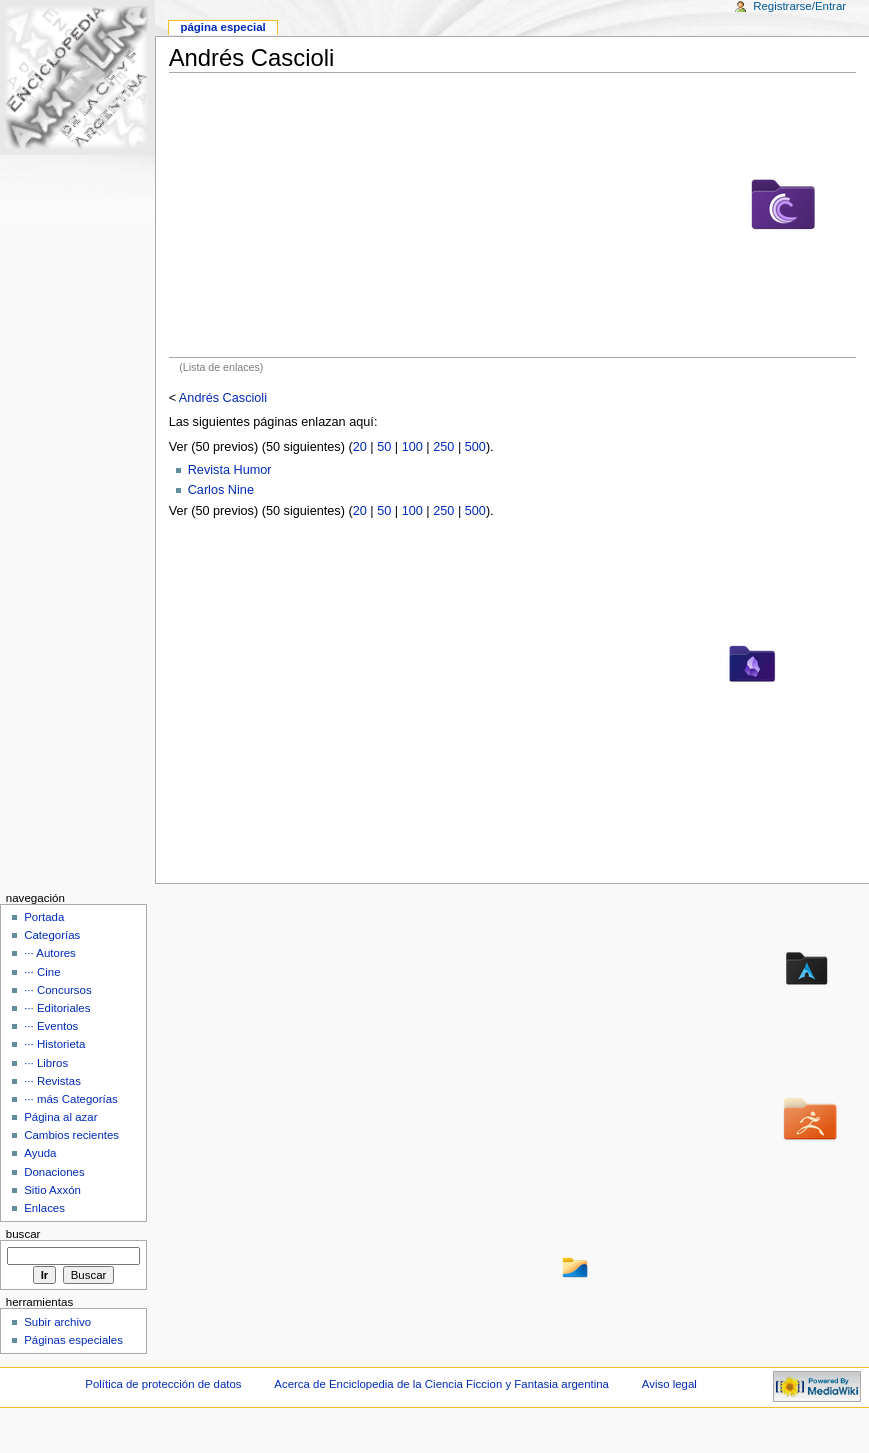 Image resolution: width=869 pixels, height=1453 pixels. What do you see at coordinates (575, 1268) in the screenshot?
I see `open your files folder` at bounding box center [575, 1268].